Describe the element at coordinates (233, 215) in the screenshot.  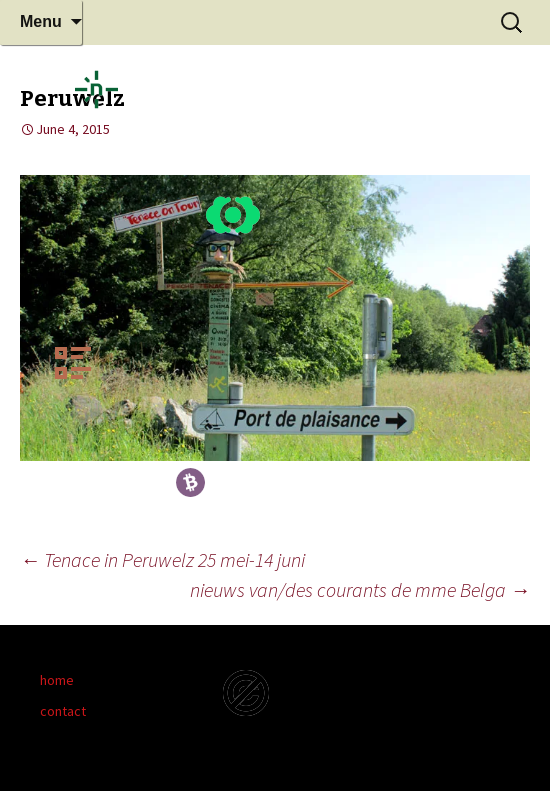
I see `cloudcannon logo` at that location.